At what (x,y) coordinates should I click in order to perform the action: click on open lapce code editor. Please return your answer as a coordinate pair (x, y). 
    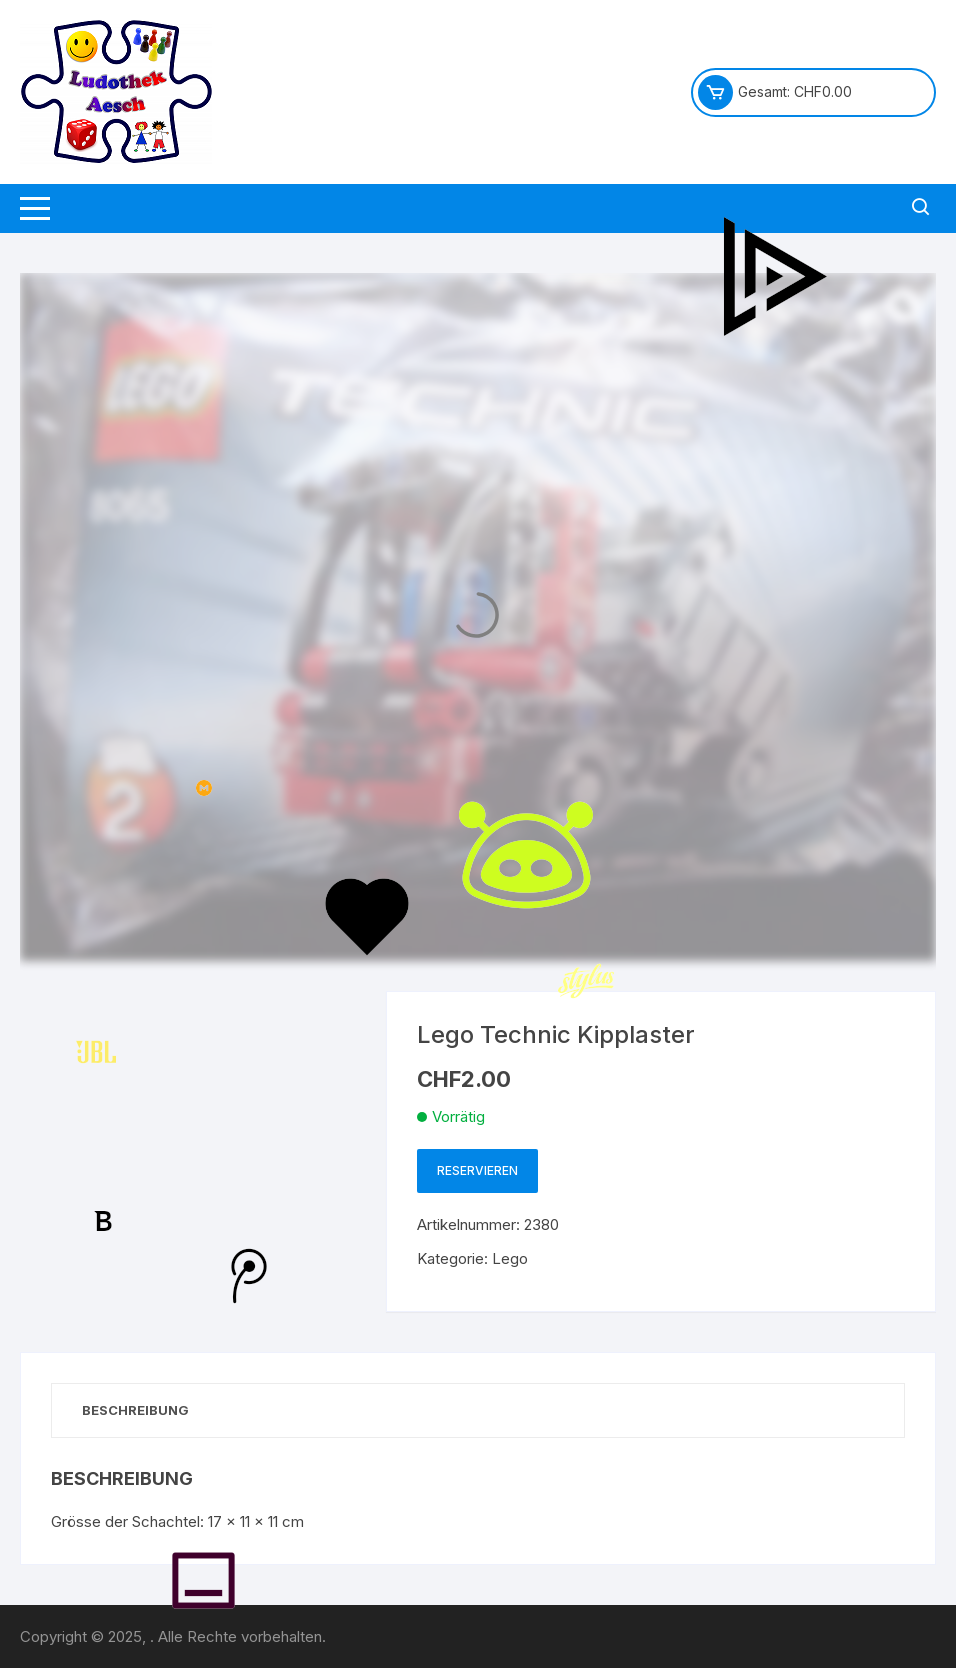
    Looking at the image, I should click on (775, 276).